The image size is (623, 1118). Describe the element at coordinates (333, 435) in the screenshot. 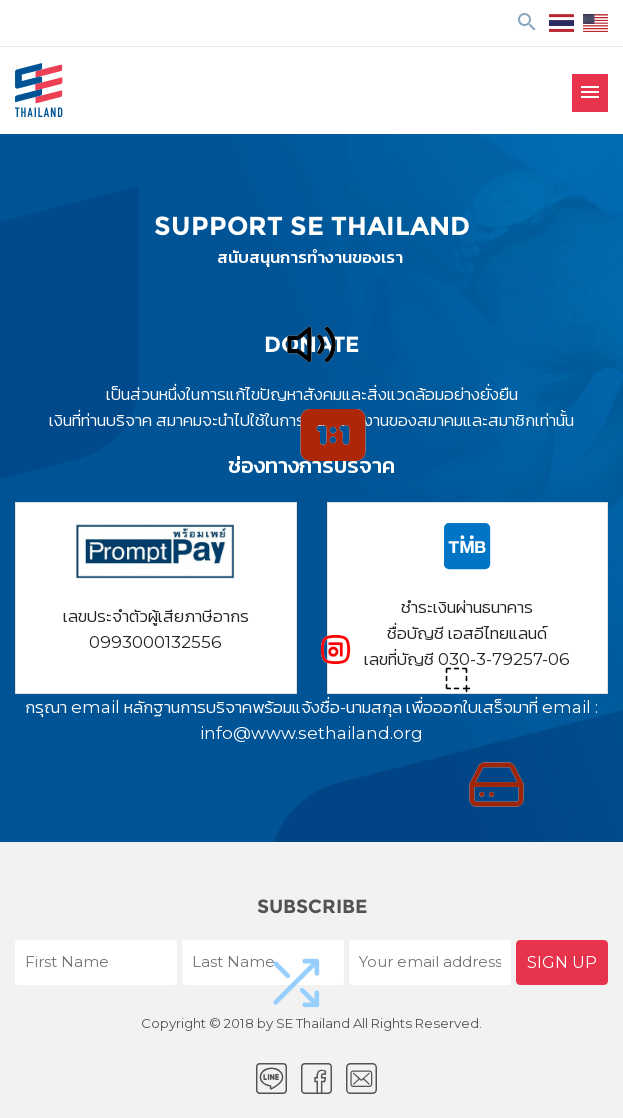

I see `indicates a one-to-one relationship in a database or data model` at that location.